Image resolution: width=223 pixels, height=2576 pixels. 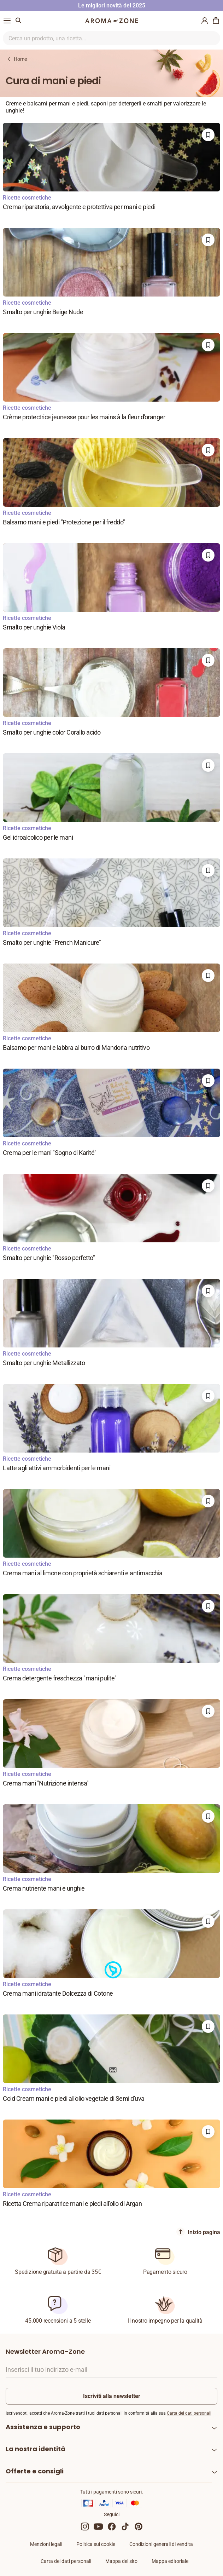 What do you see at coordinates (113, 1970) in the screenshot?
I see `open DingTalk messaging app` at bounding box center [113, 1970].